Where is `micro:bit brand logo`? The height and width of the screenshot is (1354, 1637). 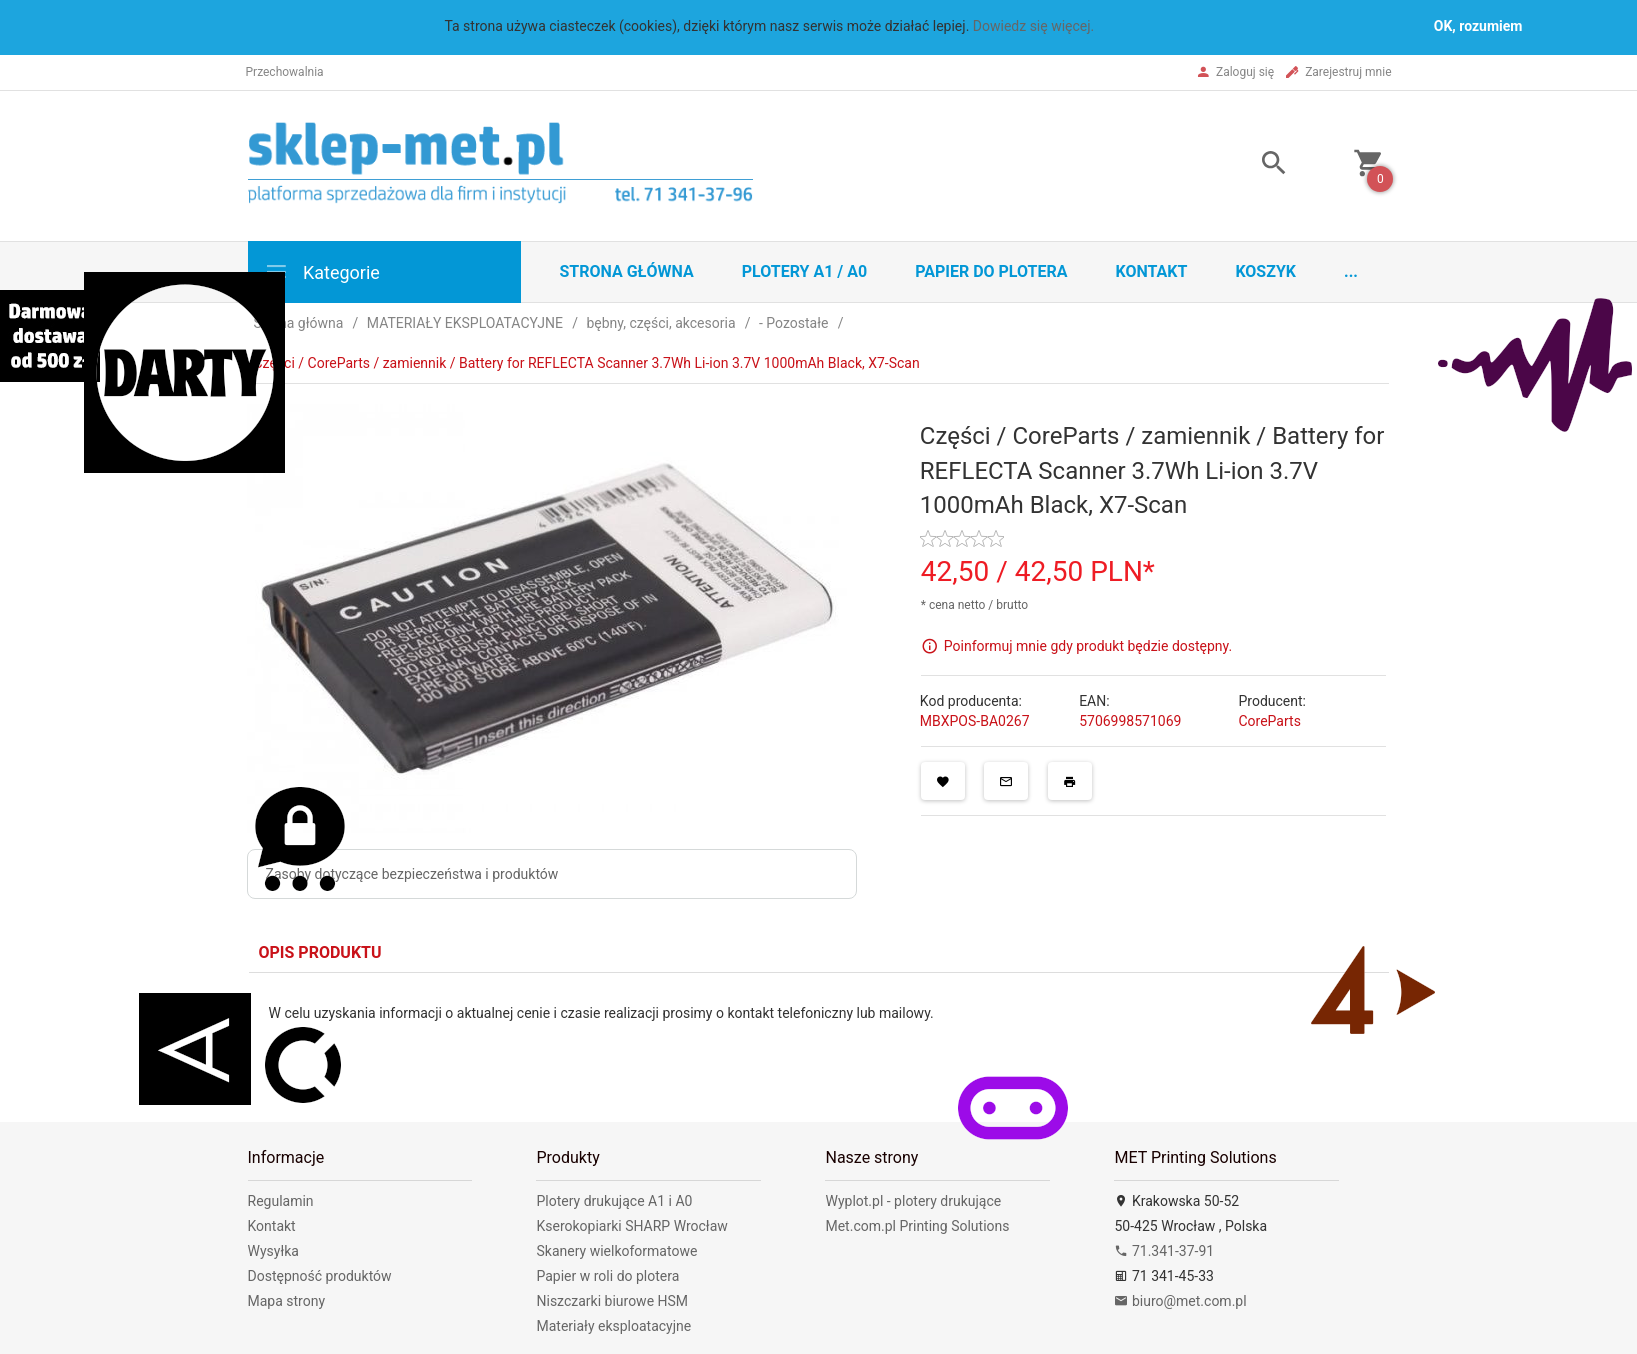 micro:bit brand logo is located at coordinates (1013, 1108).